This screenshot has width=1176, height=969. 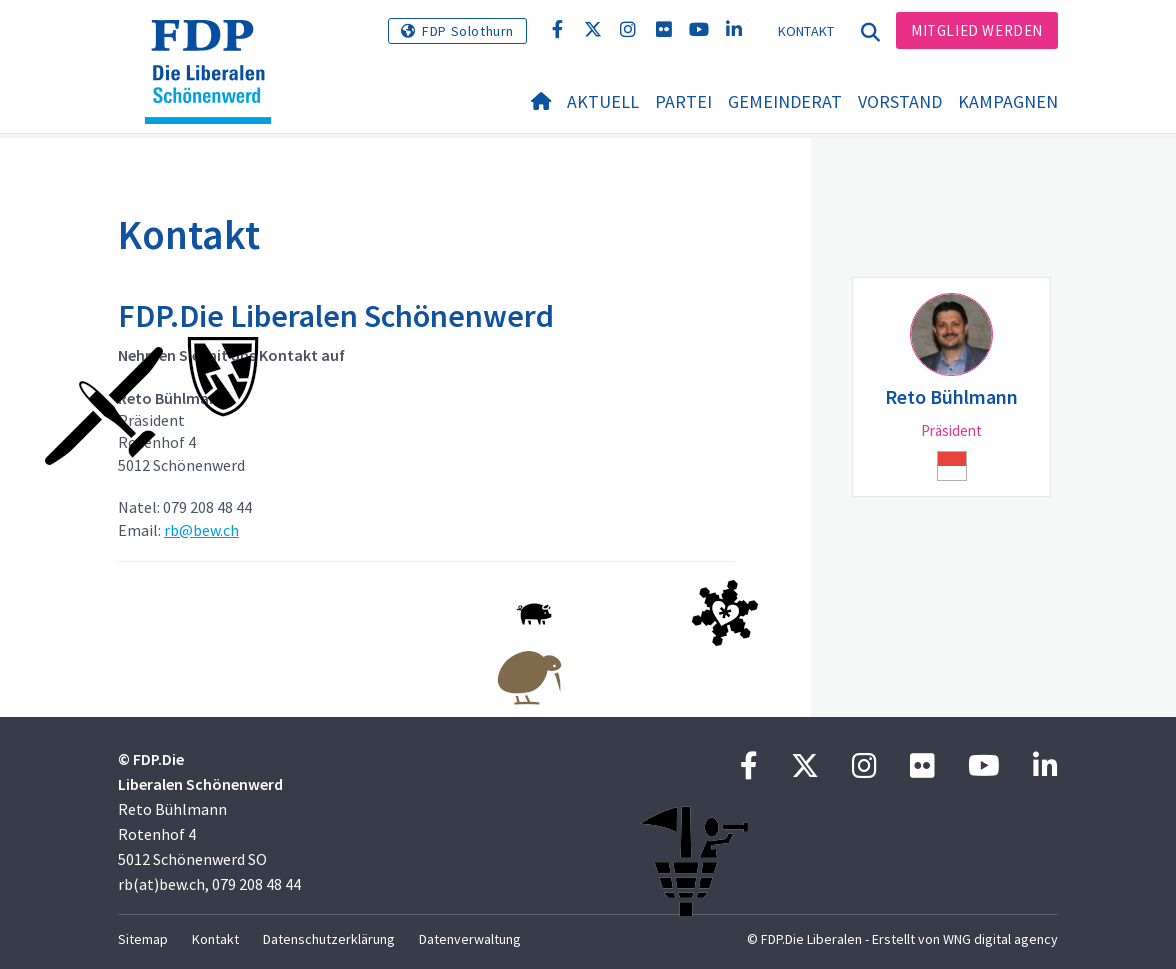 What do you see at coordinates (223, 376) in the screenshot?
I see `indicates broken or compromised security status` at bounding box center [223, 376].